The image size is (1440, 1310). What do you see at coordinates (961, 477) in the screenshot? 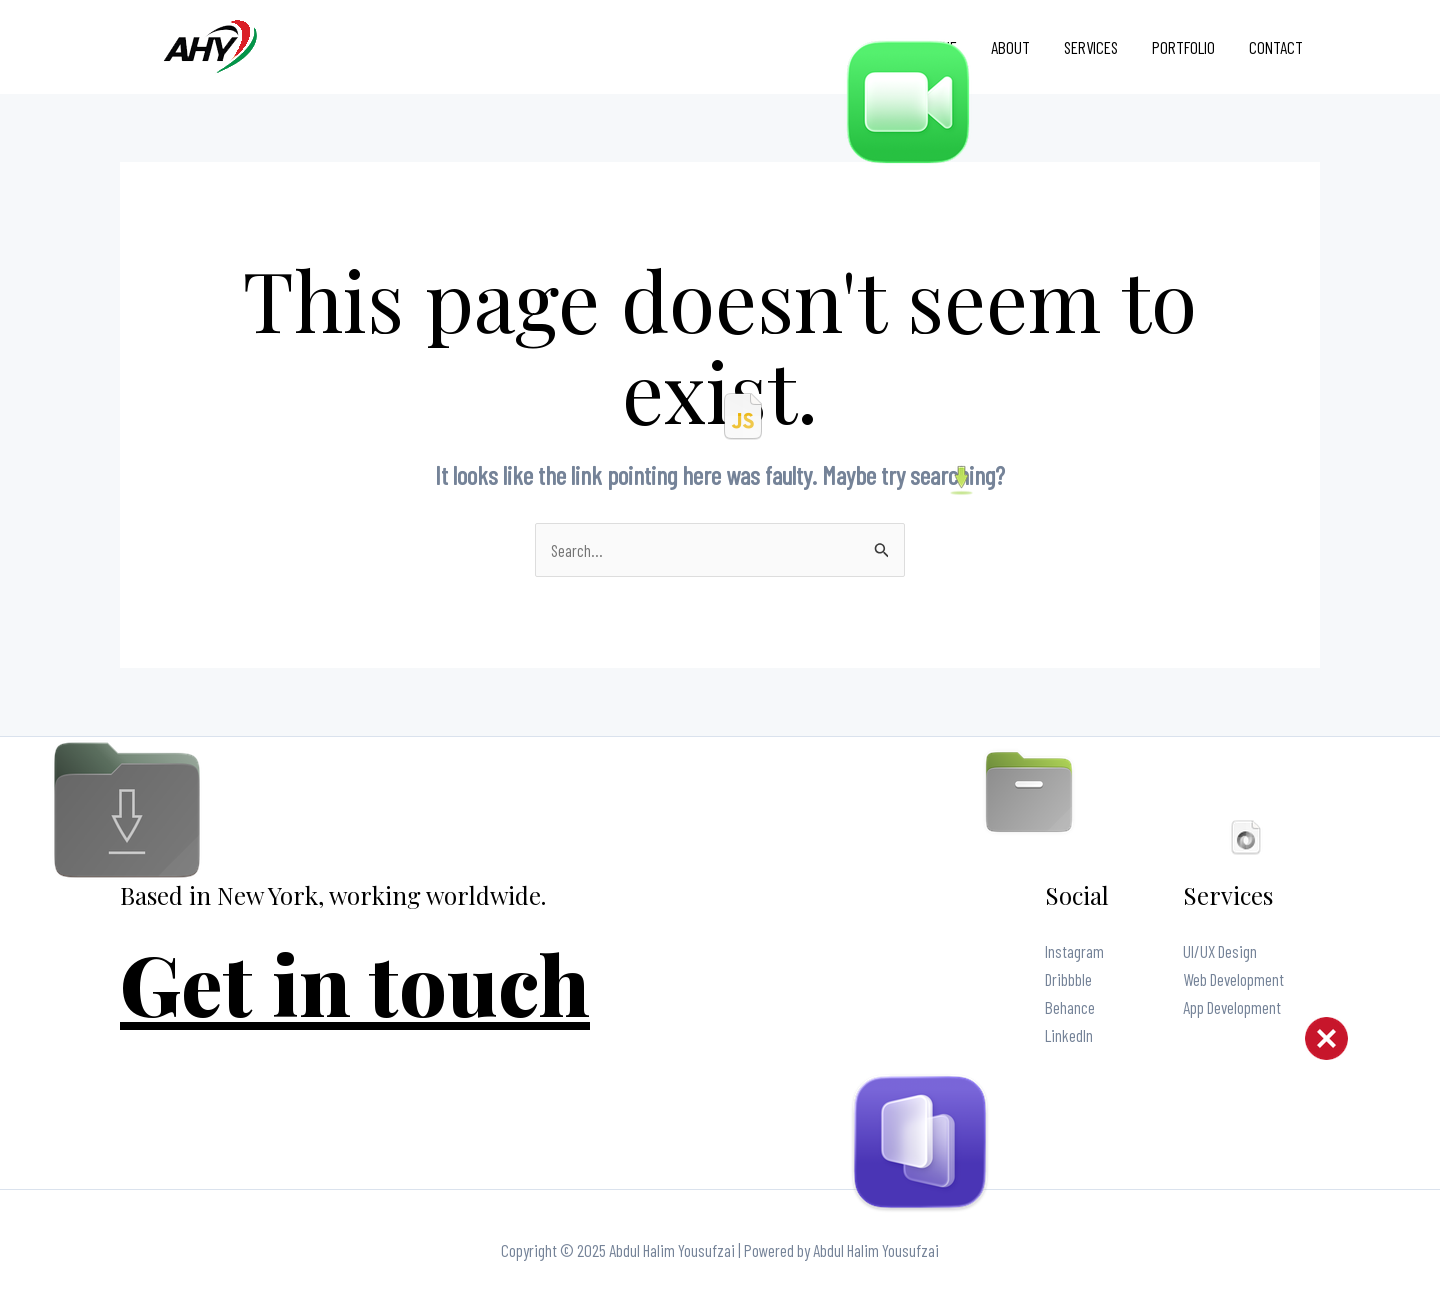
I see `save the current file or document` at bounding box center [961, 477].